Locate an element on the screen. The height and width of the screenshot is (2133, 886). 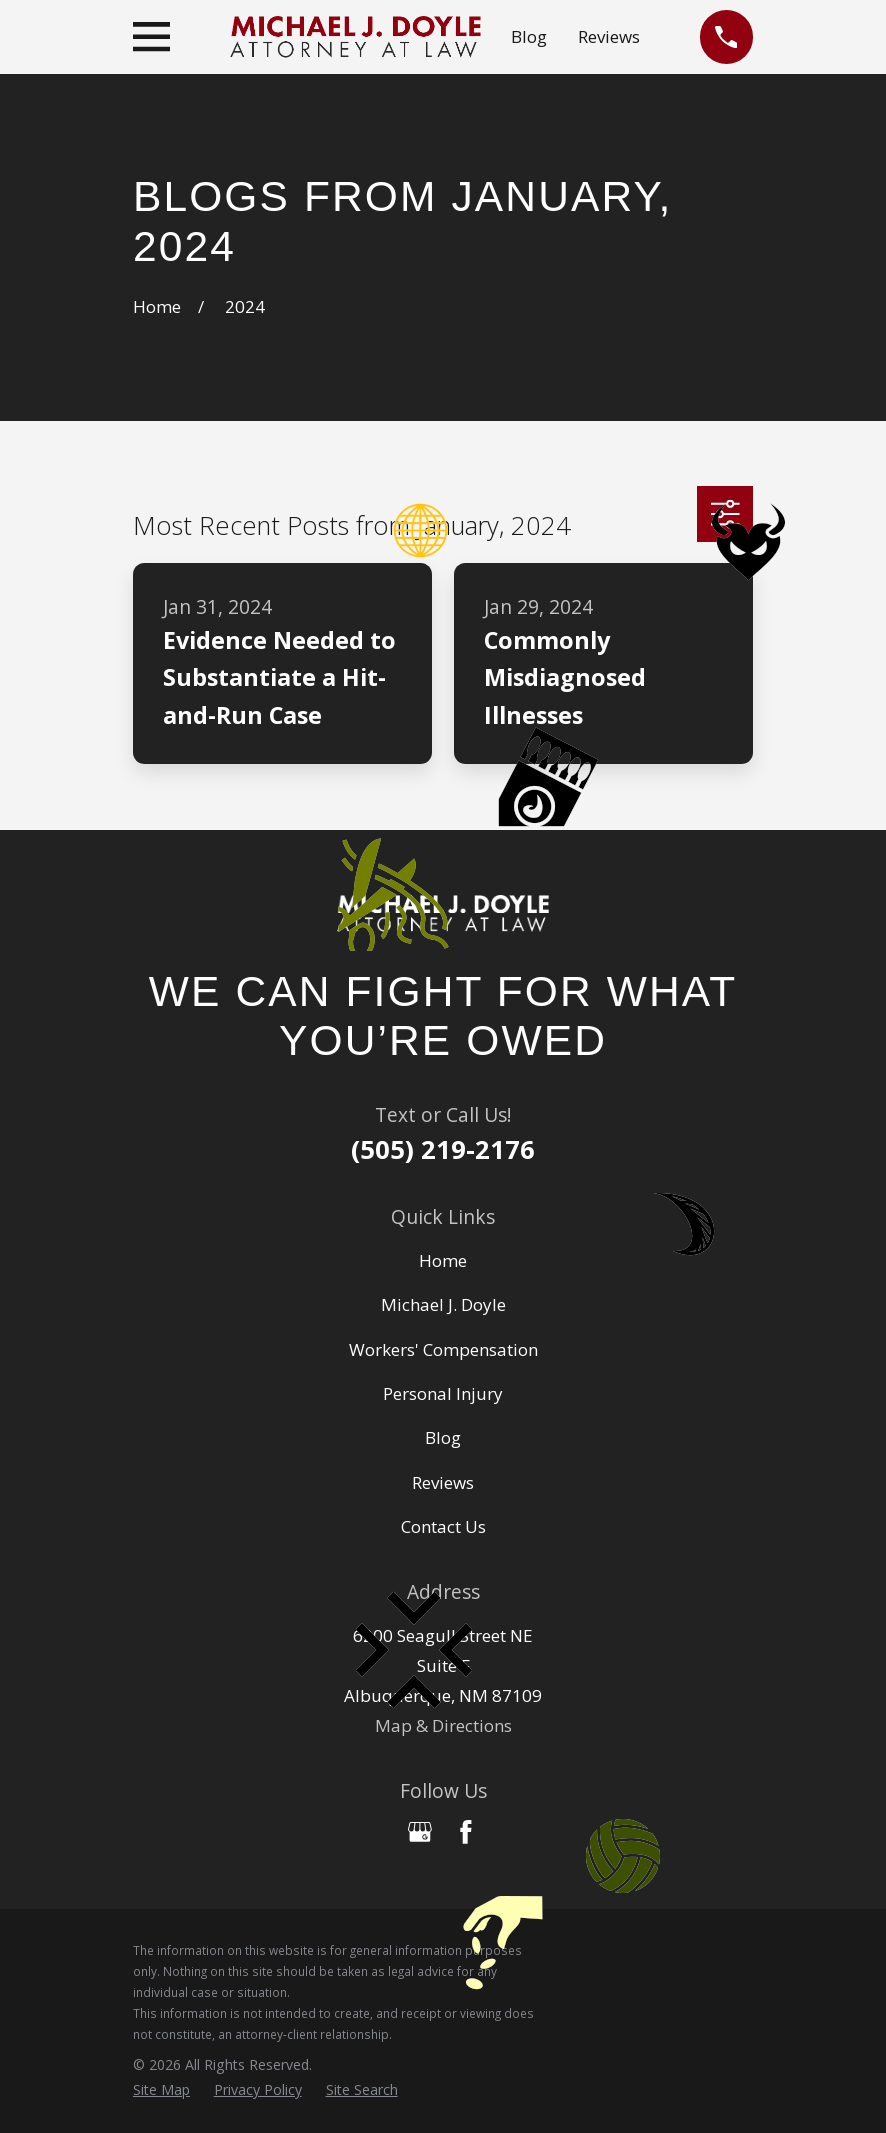
access volleyball or beach sports content is located at coordinates (623, 1856).